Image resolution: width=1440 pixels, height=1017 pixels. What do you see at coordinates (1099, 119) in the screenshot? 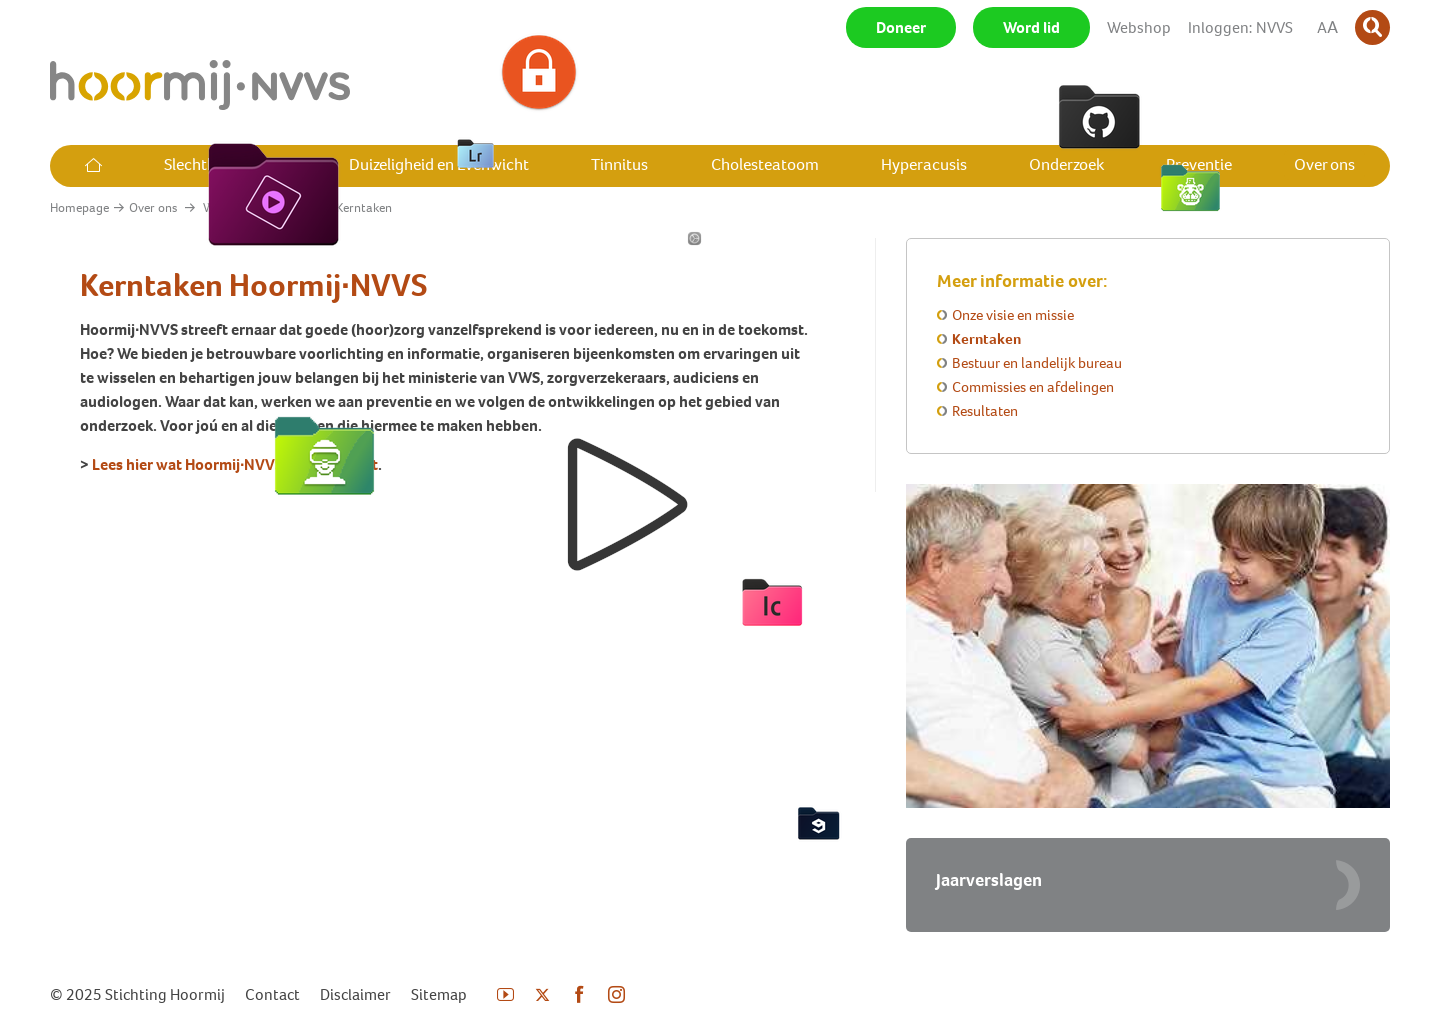
I see `open folder containing github repositories` at bounding box center [1099, 119].